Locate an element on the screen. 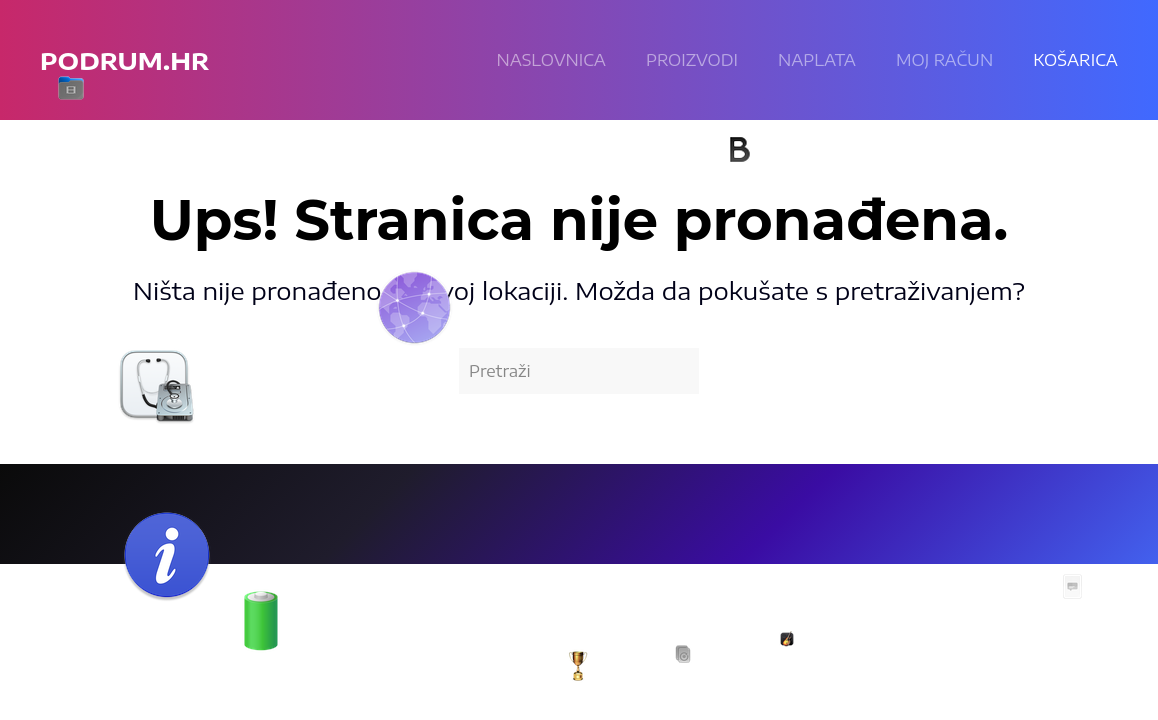 The height and width of the screenshot is (720, 1158). open your videos folder is located at coordinates (71, 88).